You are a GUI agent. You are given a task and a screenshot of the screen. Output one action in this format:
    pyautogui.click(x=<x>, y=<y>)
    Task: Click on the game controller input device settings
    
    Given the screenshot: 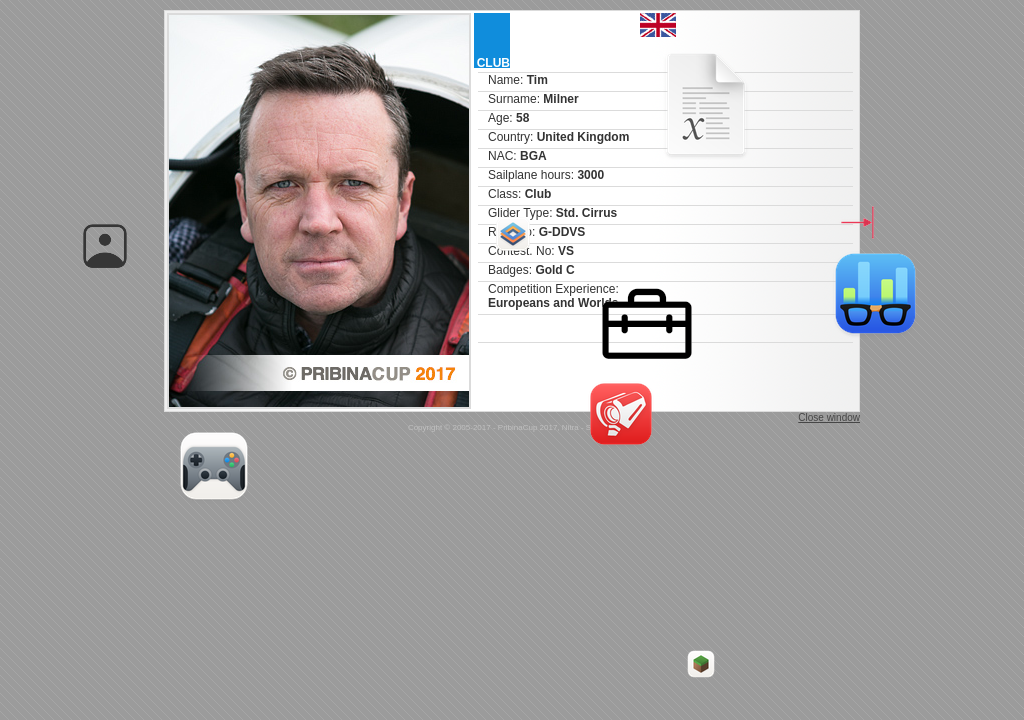 What is the action you would take?
    pyautogui.click(x=214, y=466)
    